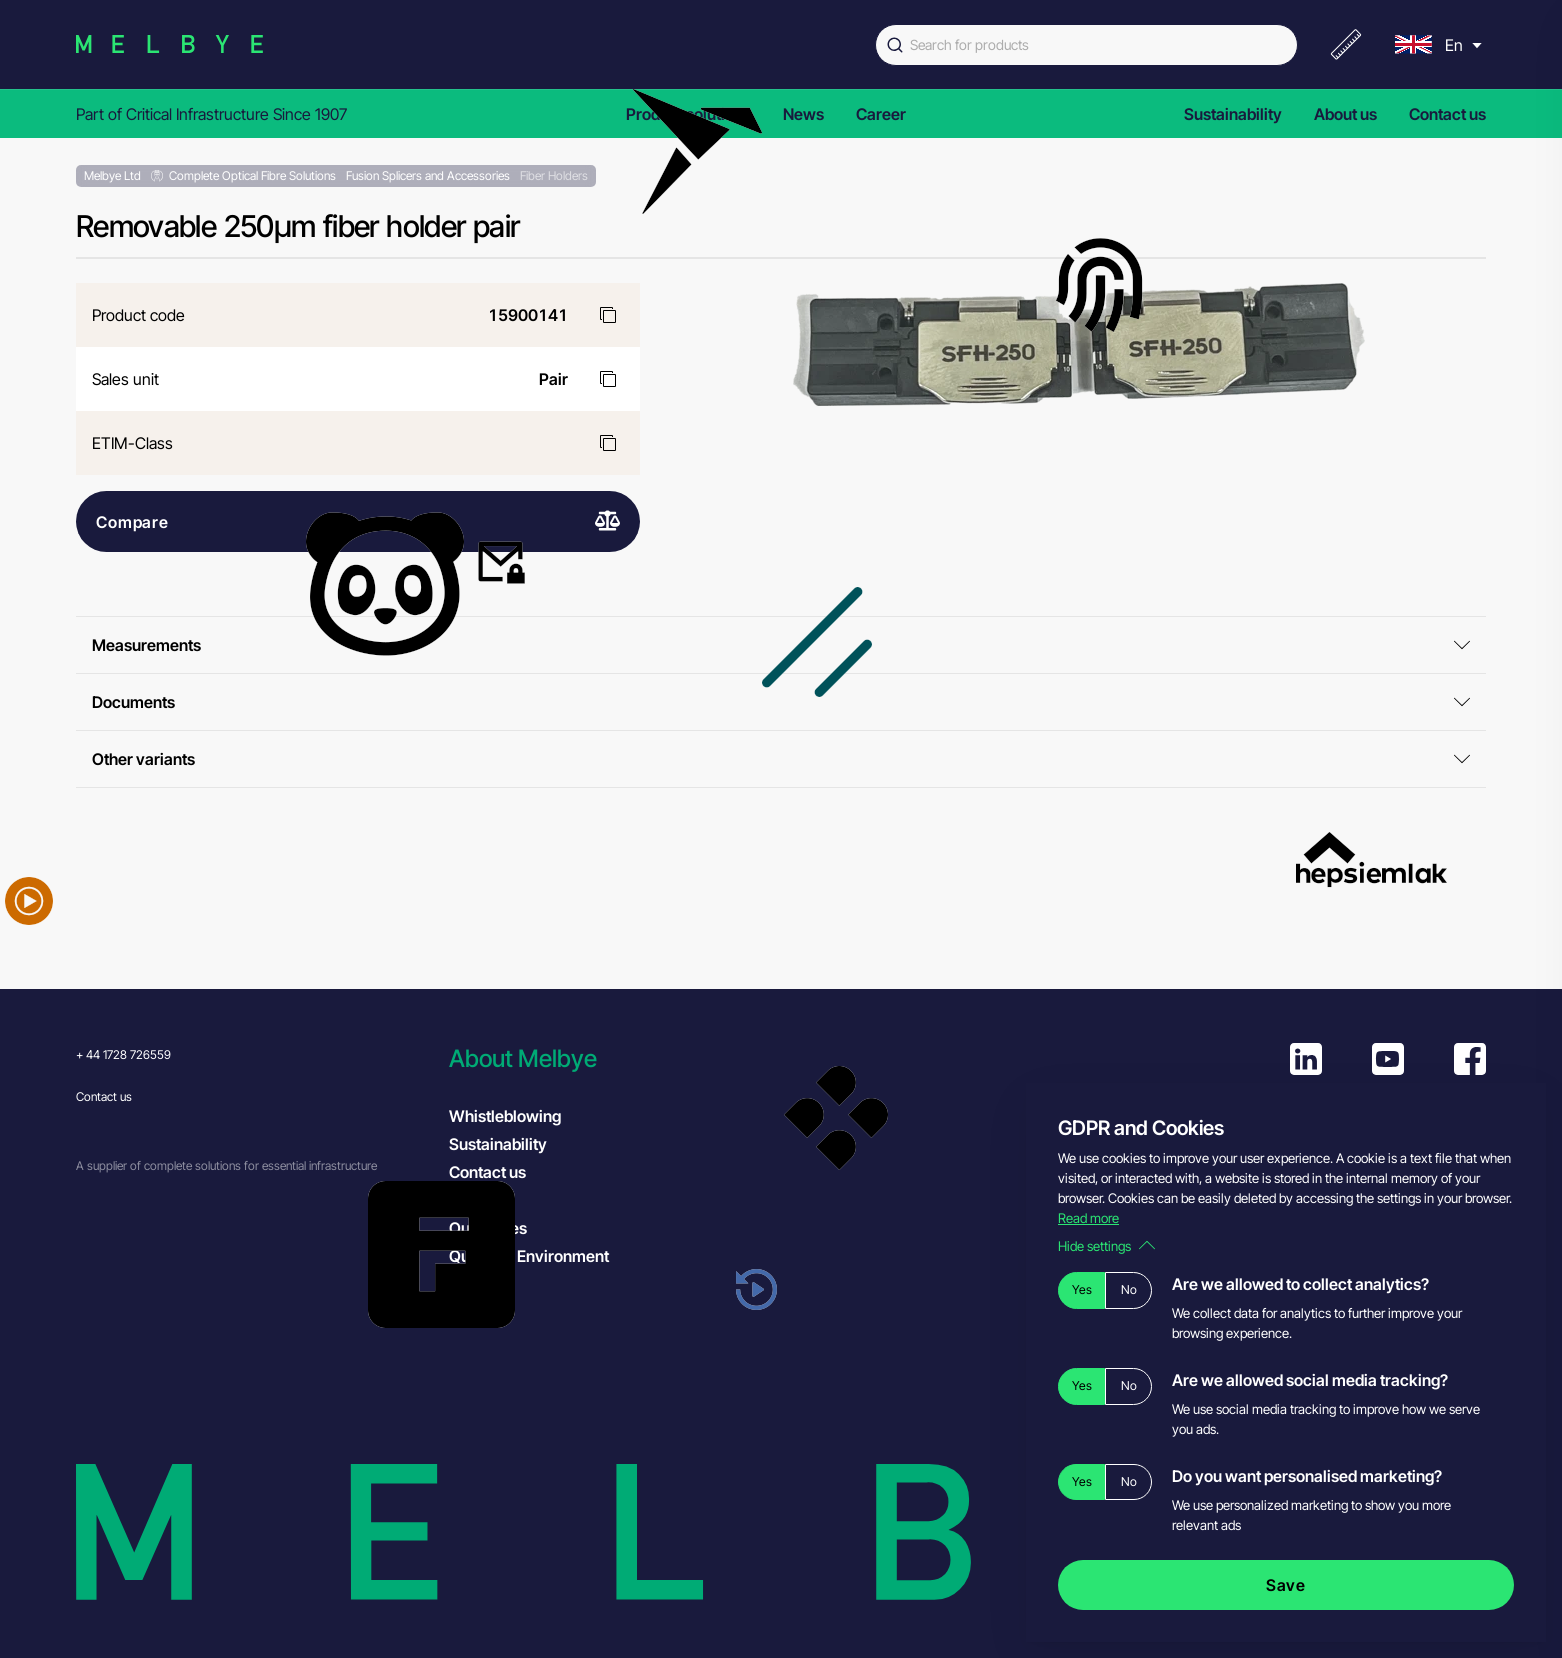 This screenshot has width=1562, height=1658. Describe the element at coordinates (1100, 284) in the screenshot. I see `authenticate using fingerprint recognition` at that location.